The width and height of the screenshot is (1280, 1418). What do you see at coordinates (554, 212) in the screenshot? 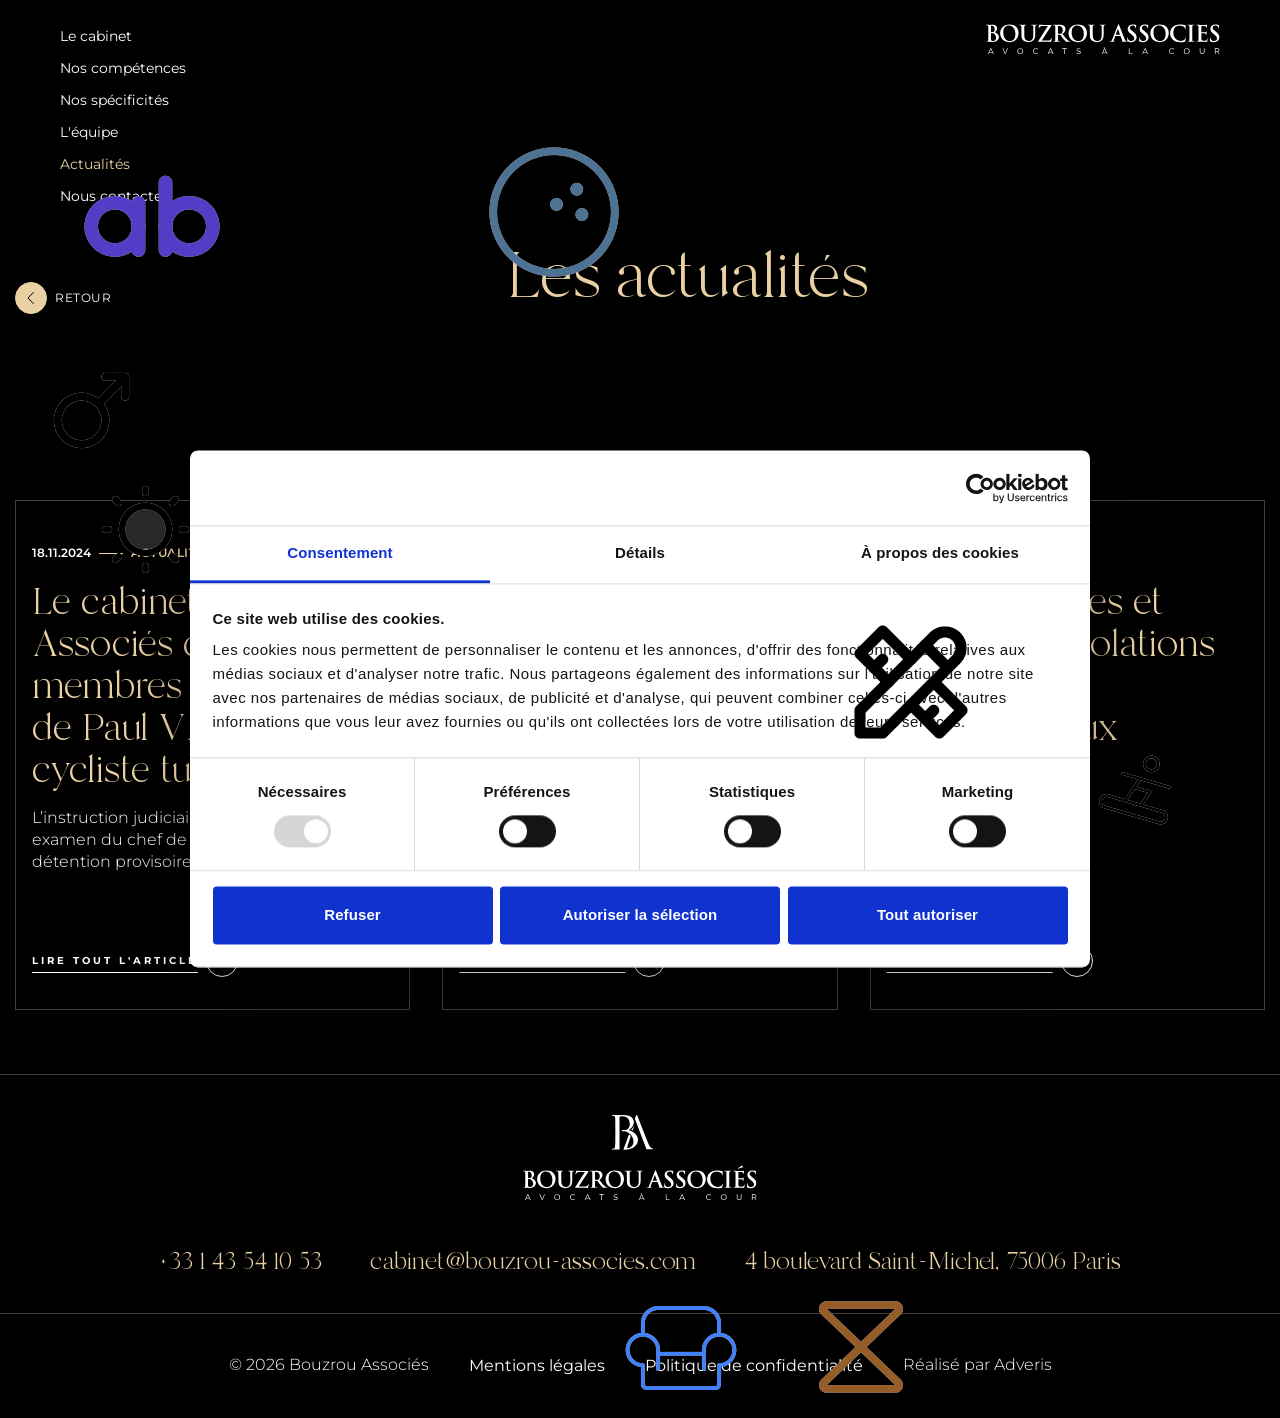
I see `access bowling or sports games` at bounding box center [554, 212].